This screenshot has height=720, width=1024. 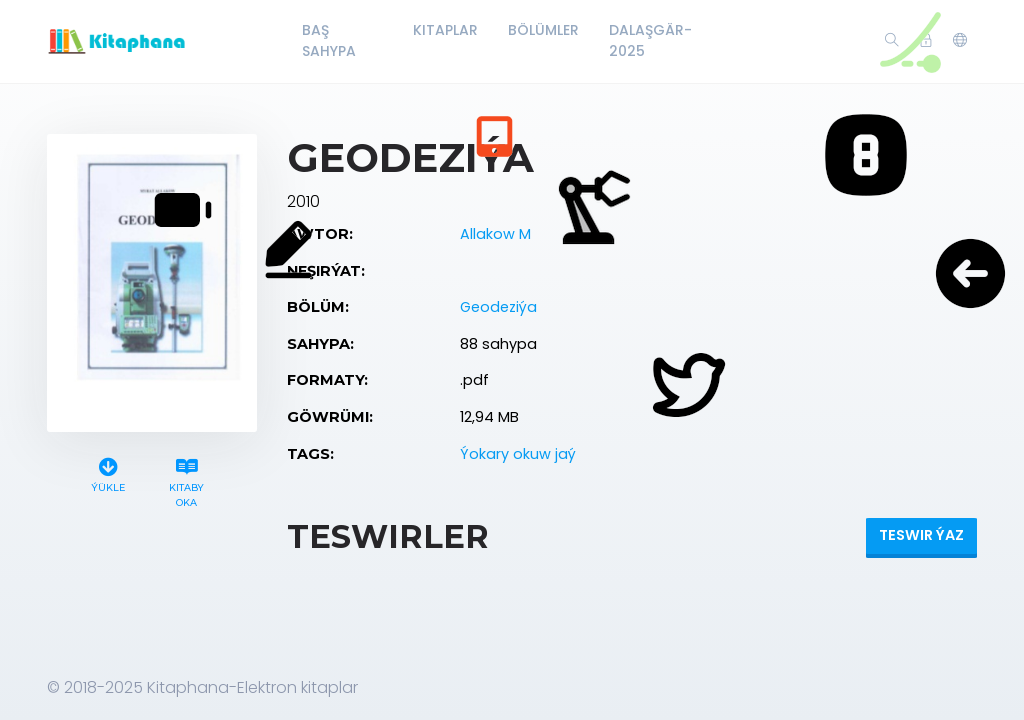 What do you see at coordinates (288, 249) in the screenshot?
I see `edit content or text` at bounding box center [288, 249].